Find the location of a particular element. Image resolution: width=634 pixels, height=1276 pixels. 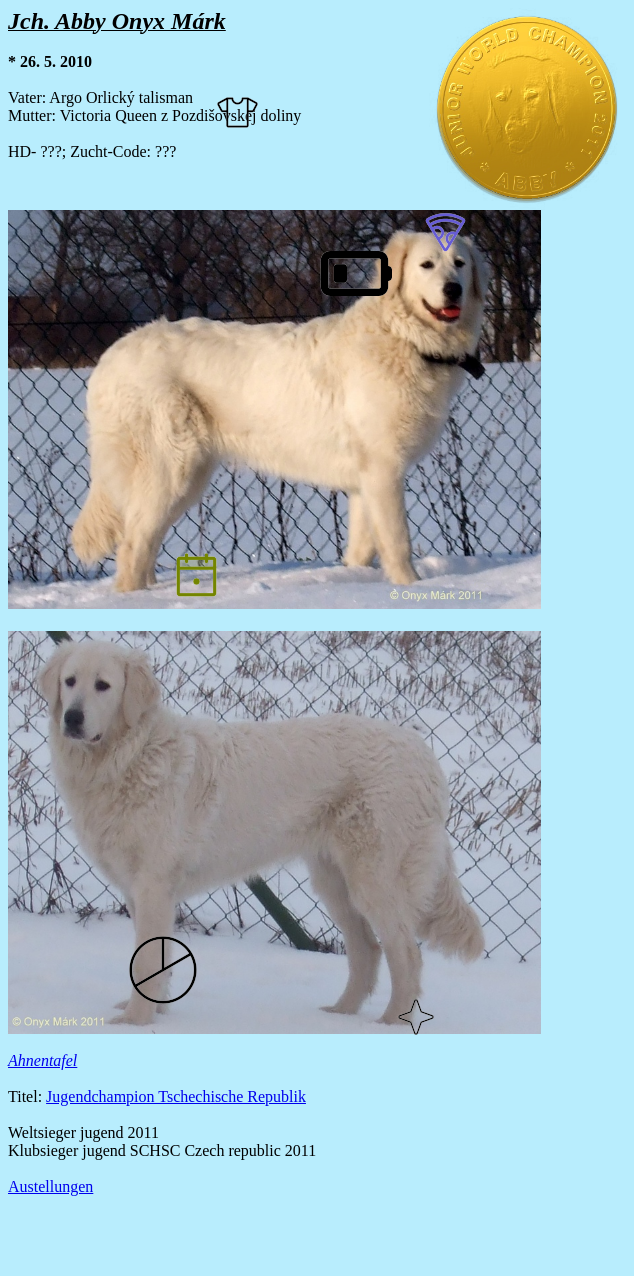

calendar event or reminder indicator is located at coordinates (196, 576).